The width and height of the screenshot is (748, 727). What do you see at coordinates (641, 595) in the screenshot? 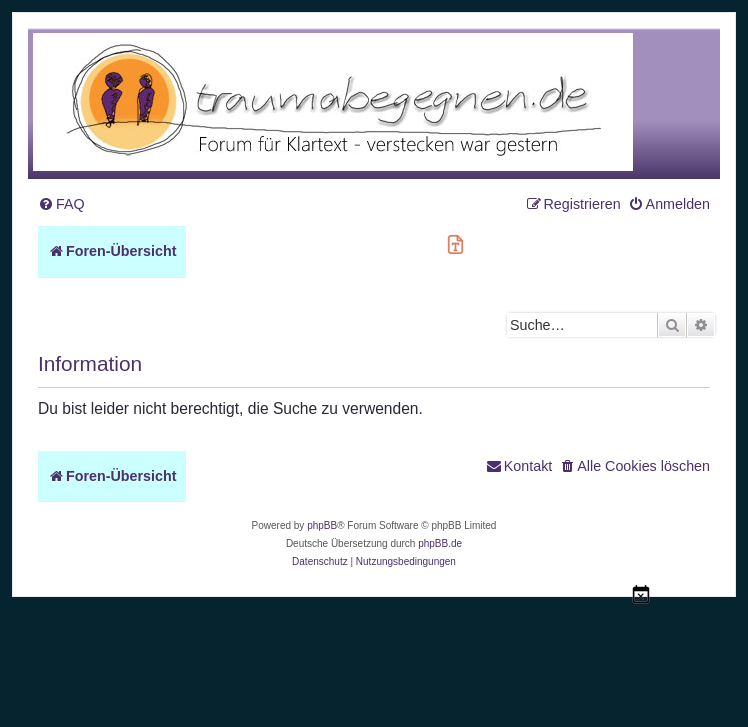
I see `a cancelled or unavailable calendar event` at bounding box center [641, 595].